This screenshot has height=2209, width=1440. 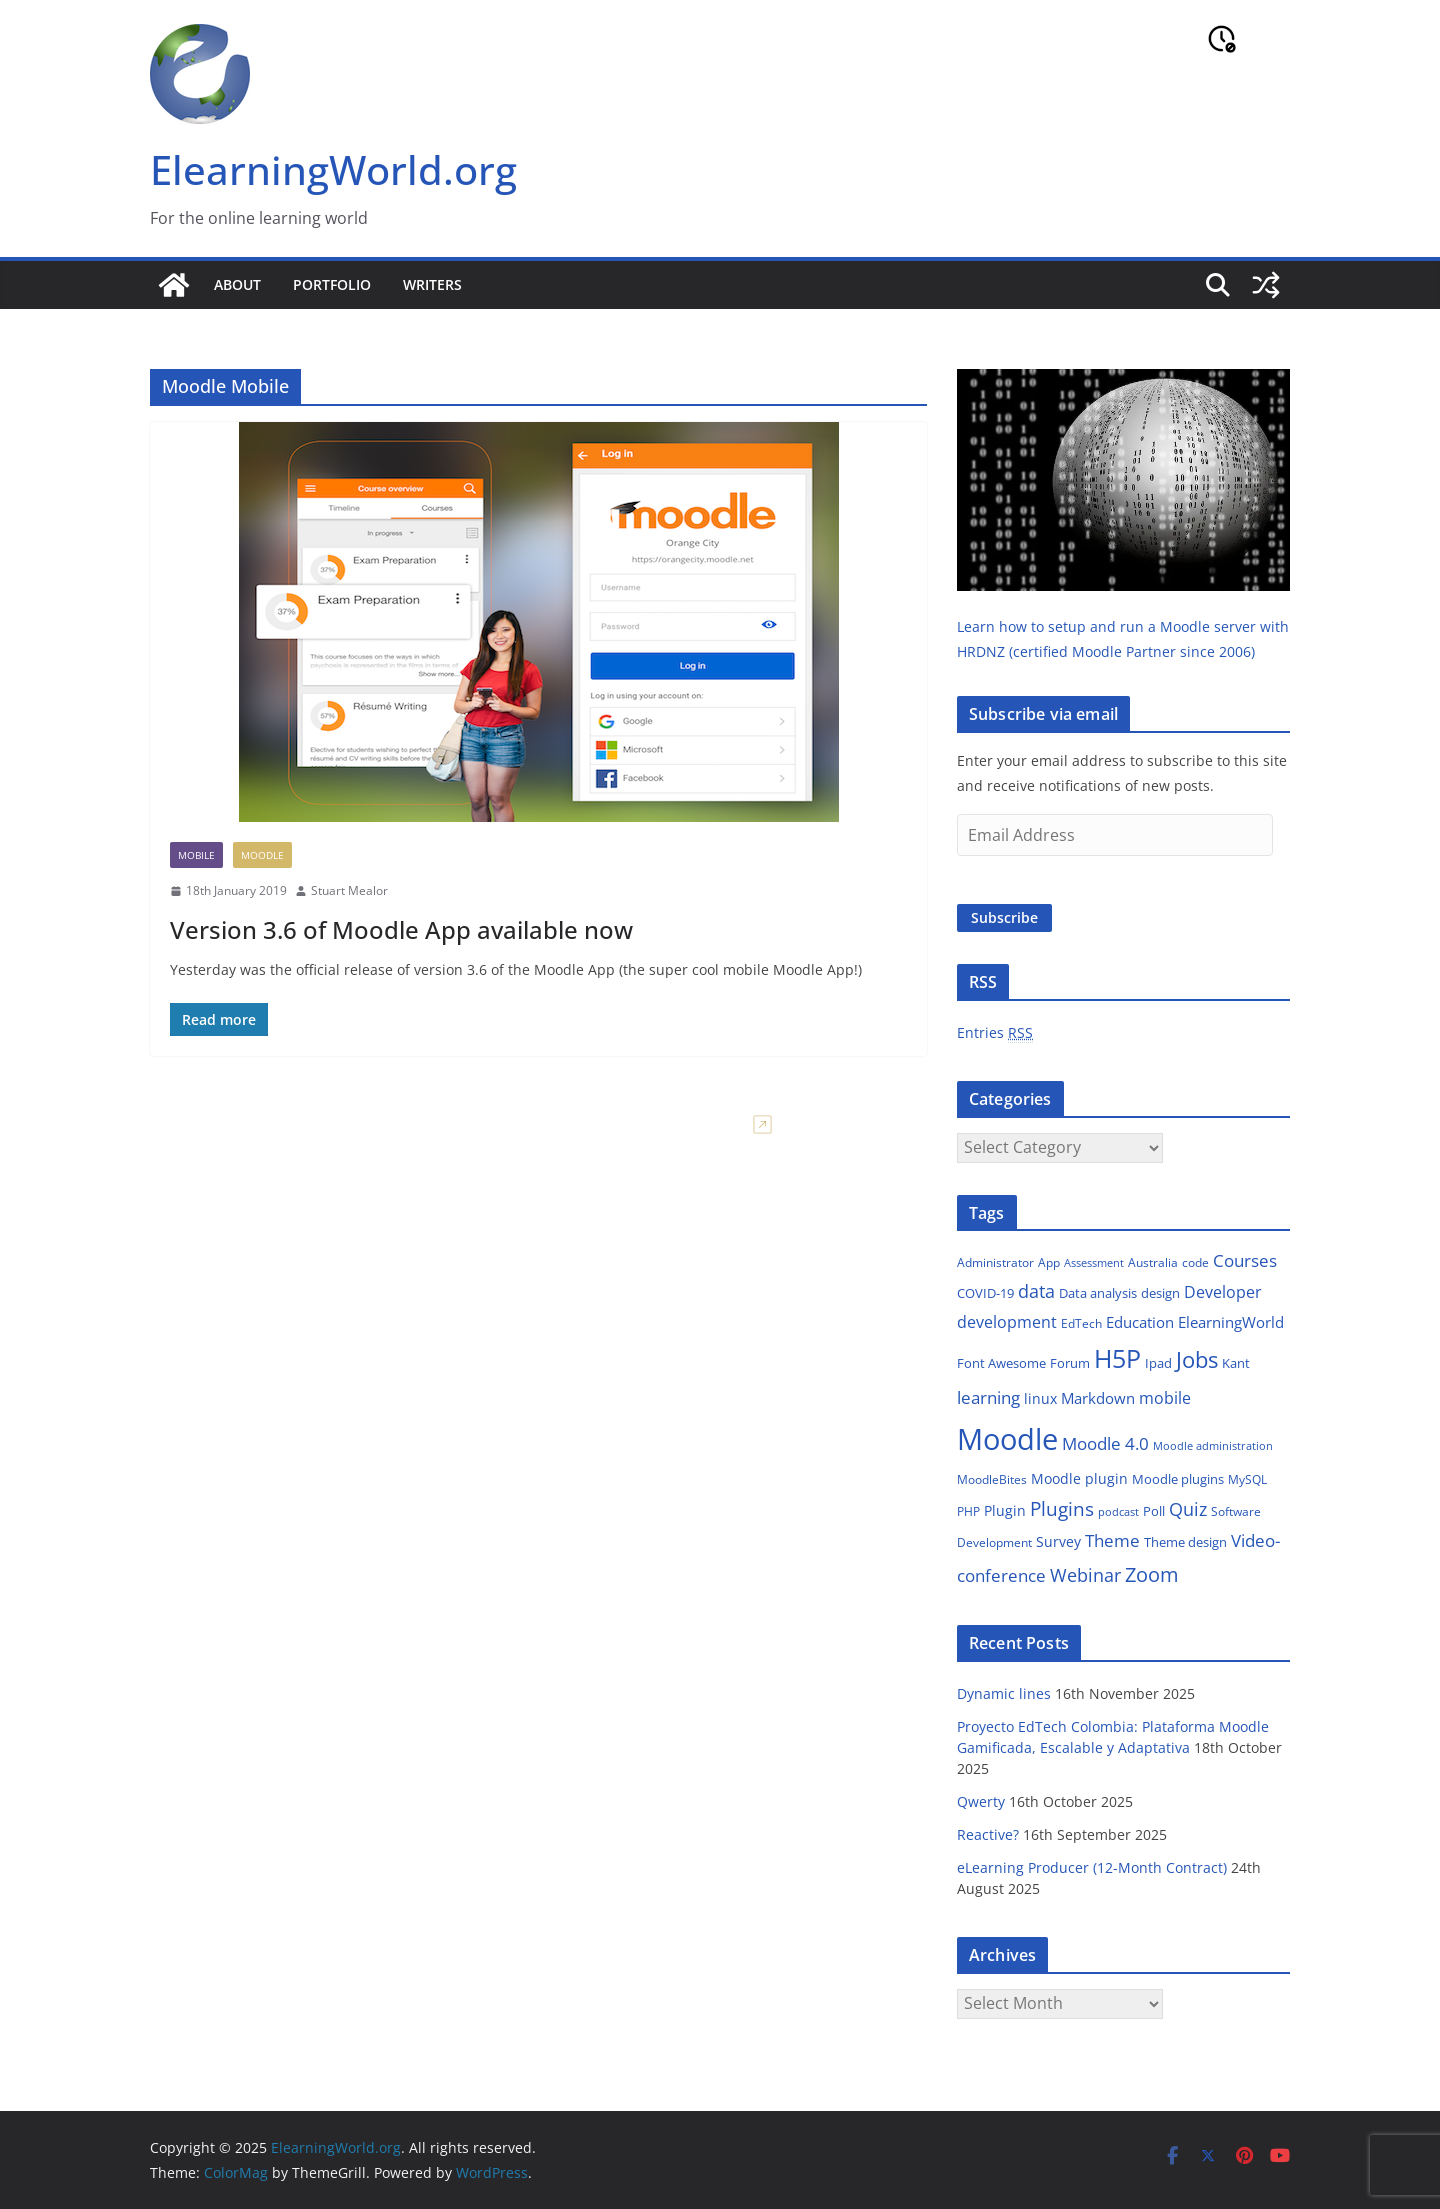 I want to click on open link in new window, so click(x=762, y=1124).